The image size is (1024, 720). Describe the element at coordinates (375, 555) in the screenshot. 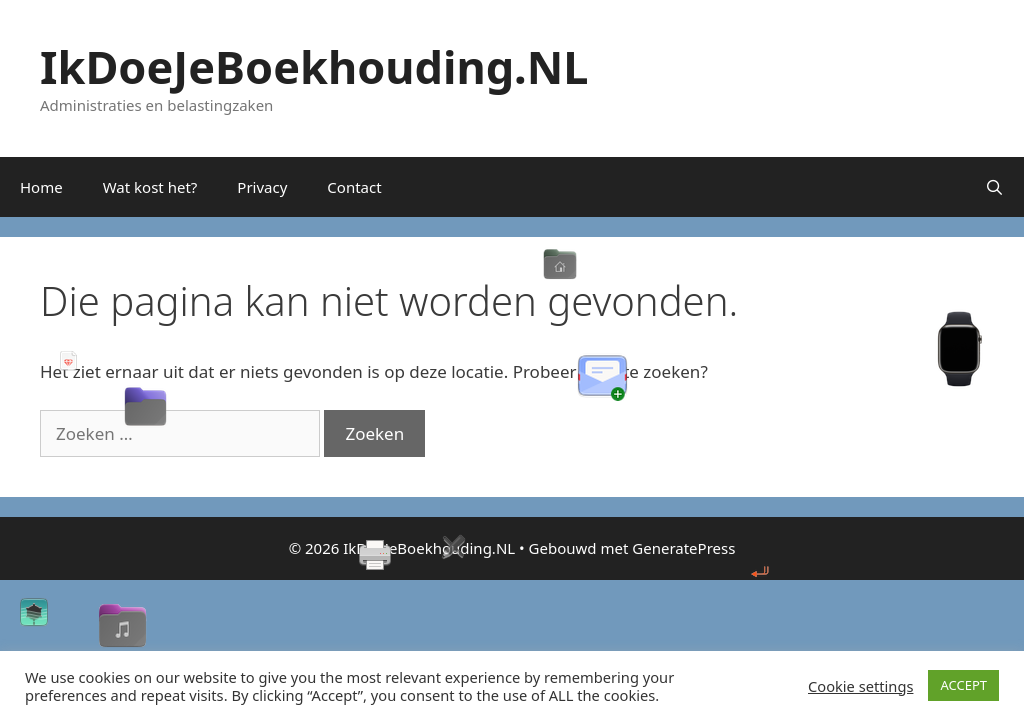

I see `print the current document` at that location.